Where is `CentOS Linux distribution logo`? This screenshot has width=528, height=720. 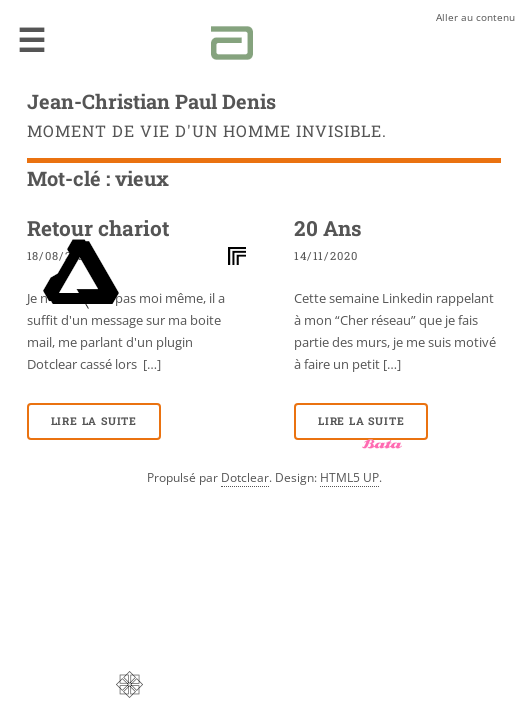 CentOS Linux distribution logo is located at coordinates (129, 684).